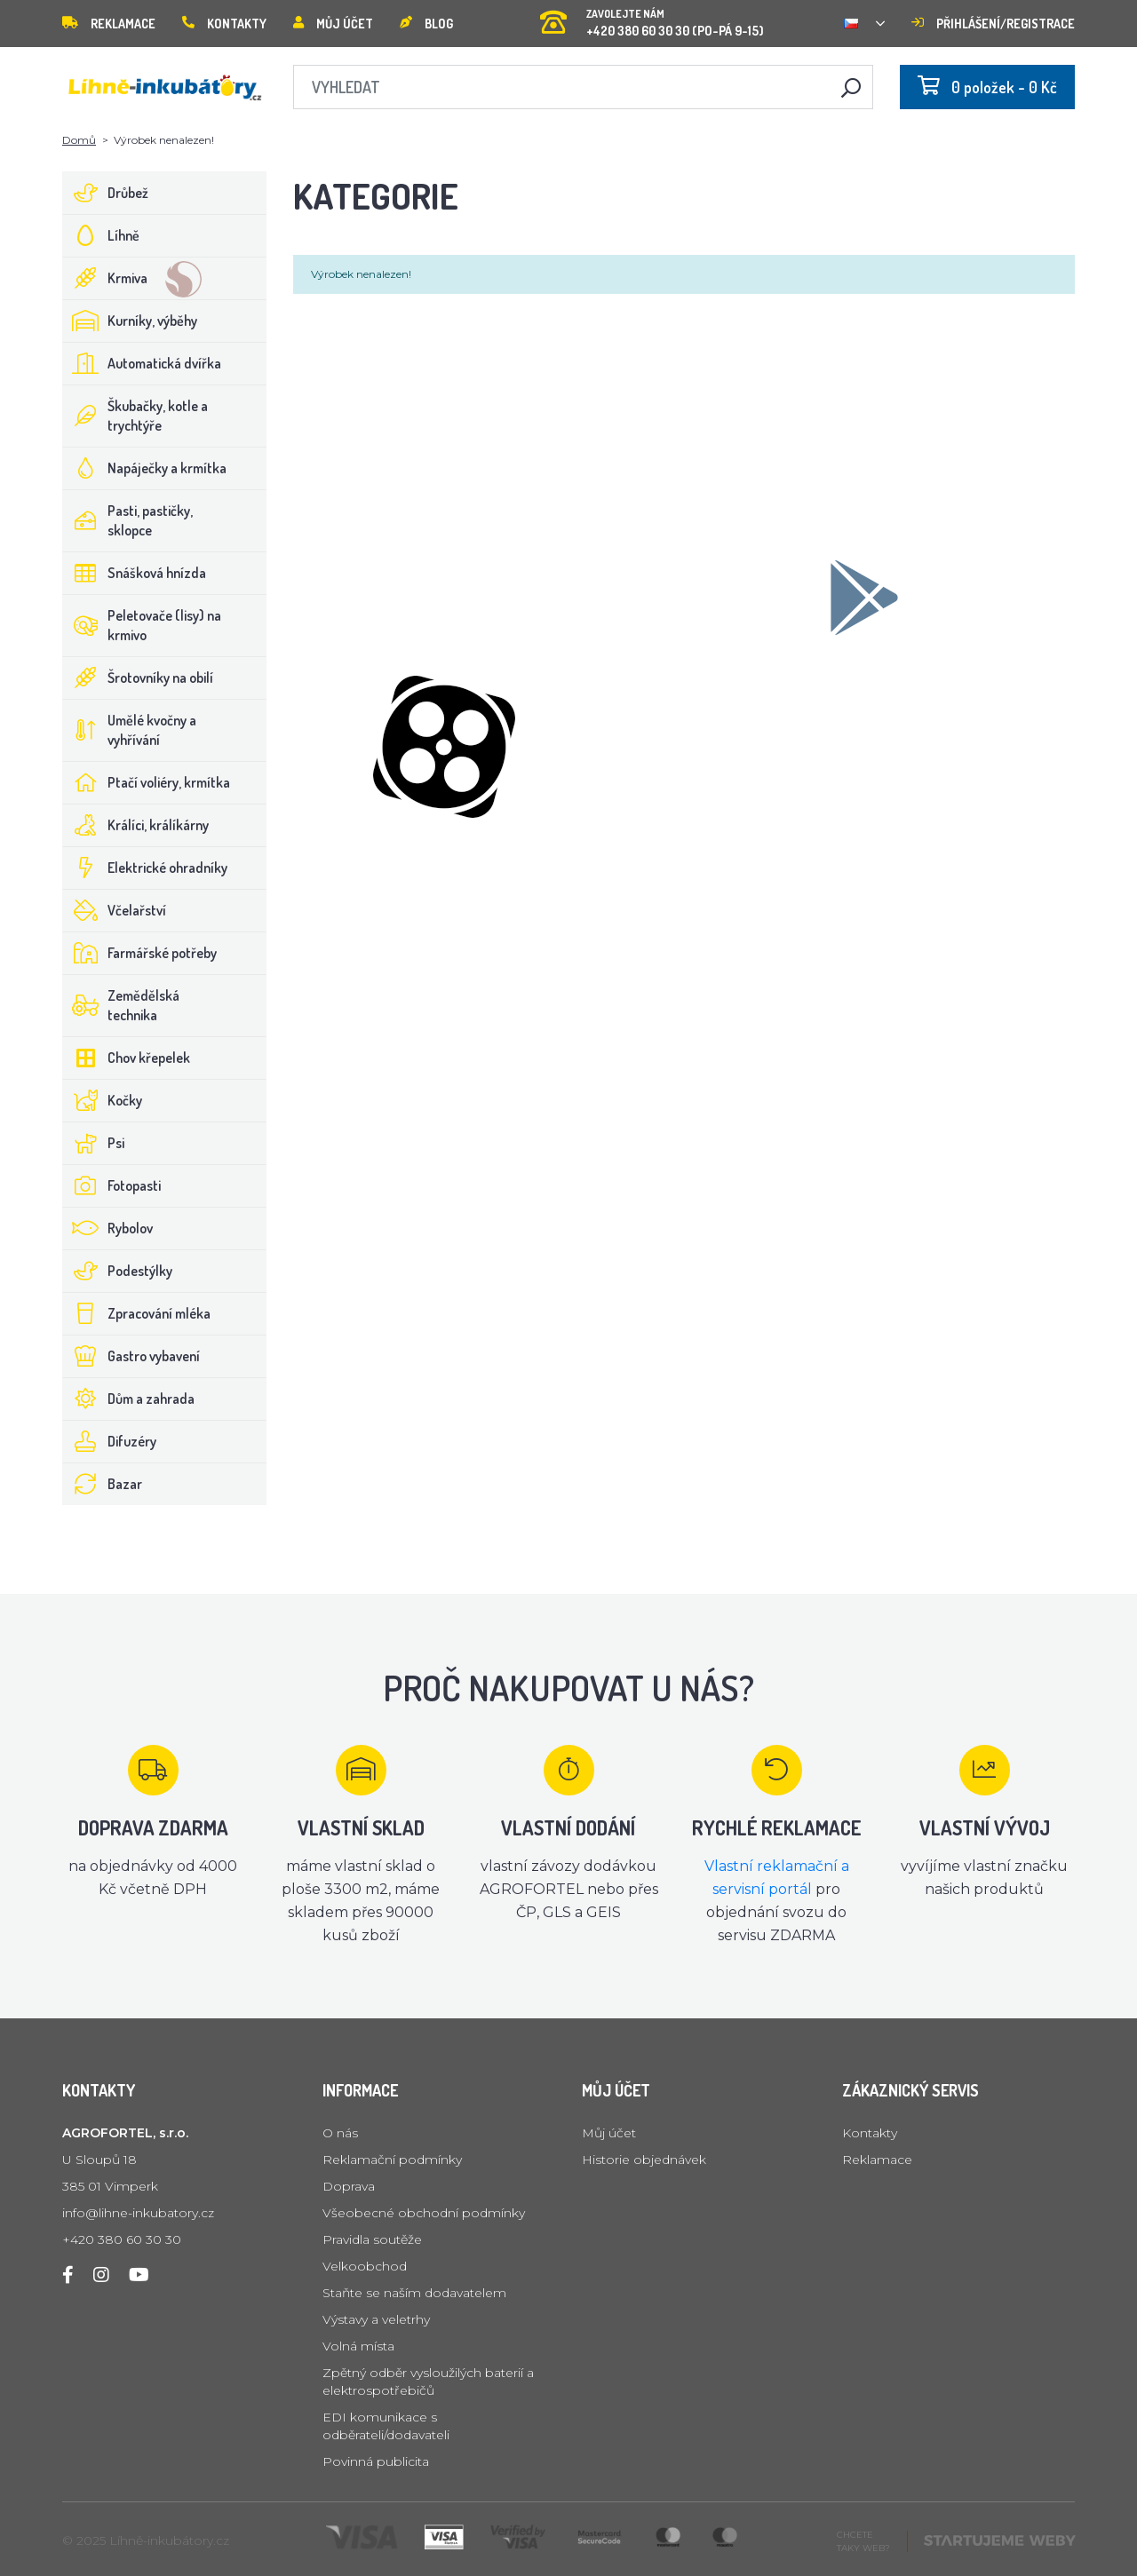 This screenshot has height=2576, width=1137. I want to click on open aparat video sharing app, so click(444, 747).